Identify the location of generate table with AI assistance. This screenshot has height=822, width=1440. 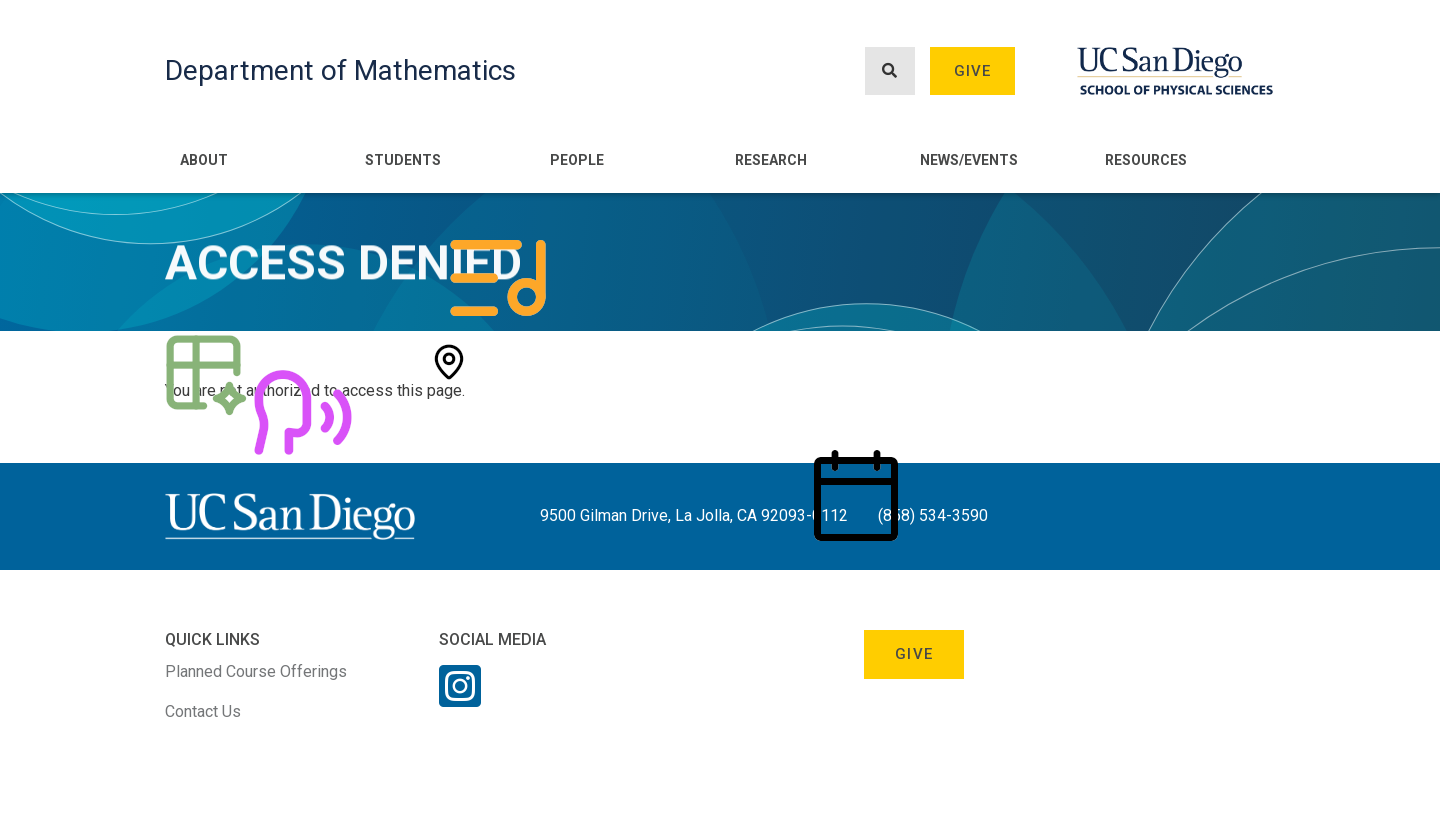
(203, 372).